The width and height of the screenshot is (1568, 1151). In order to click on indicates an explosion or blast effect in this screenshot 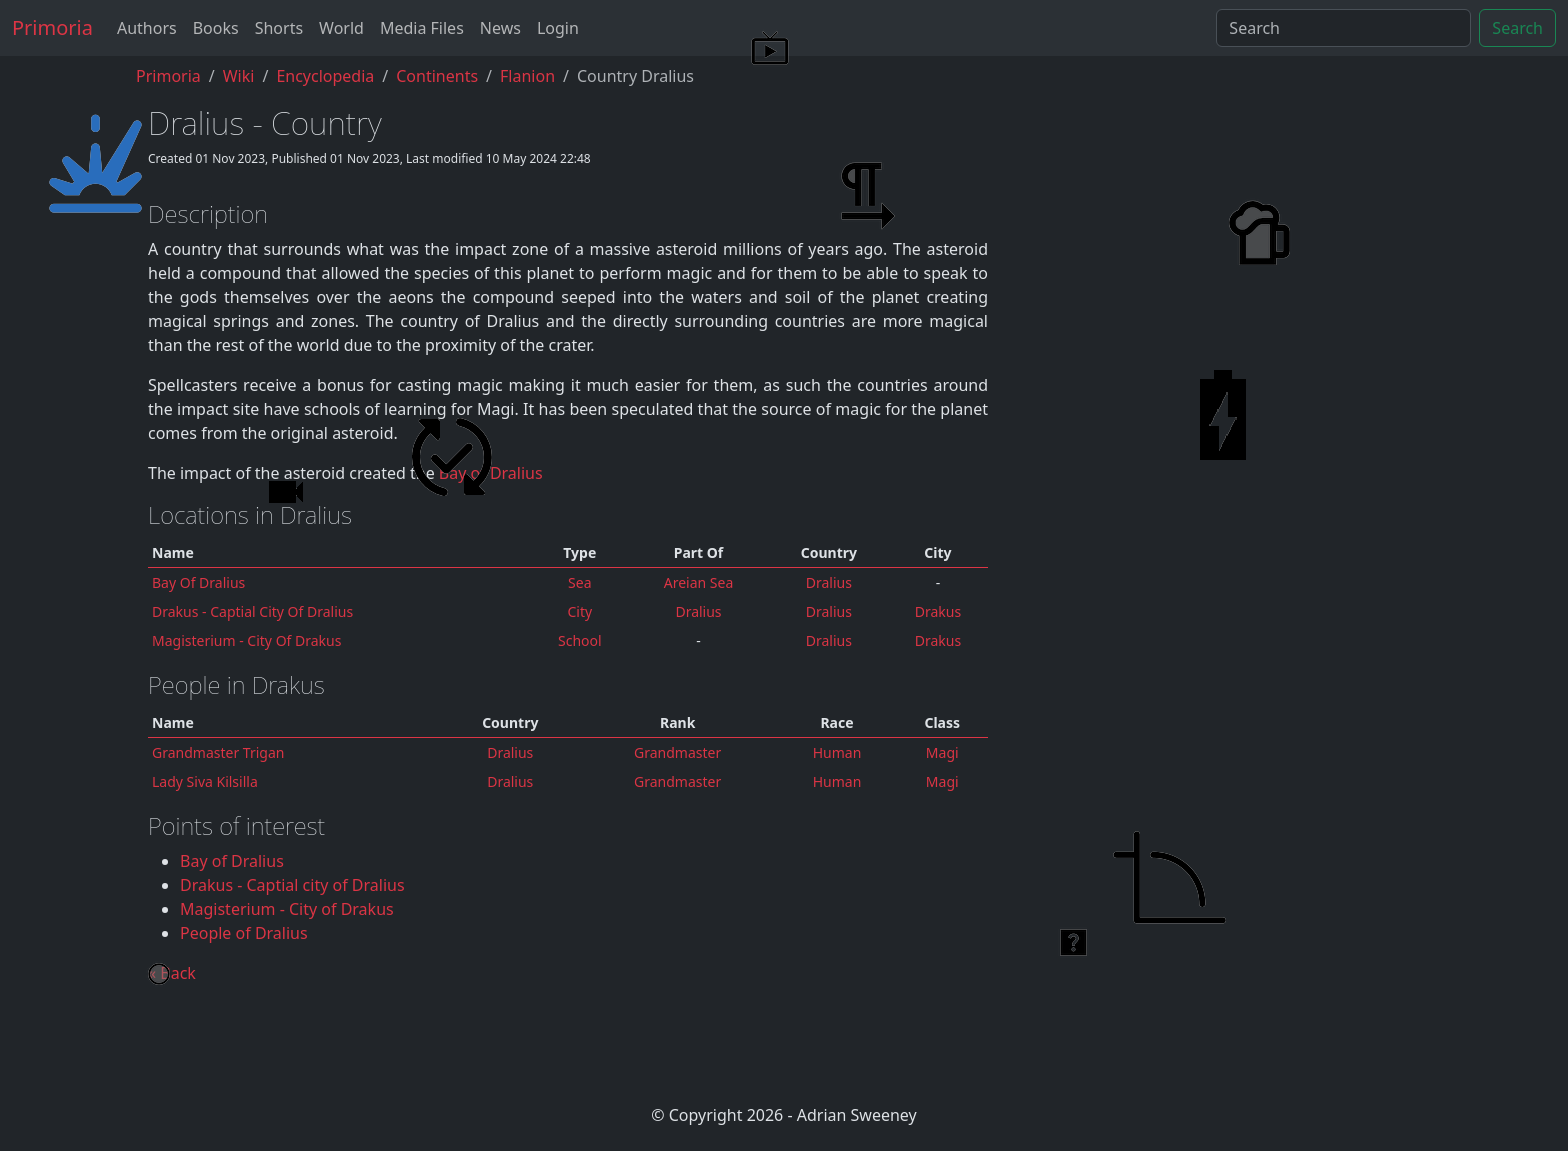, I will do `click(95, 166)`.